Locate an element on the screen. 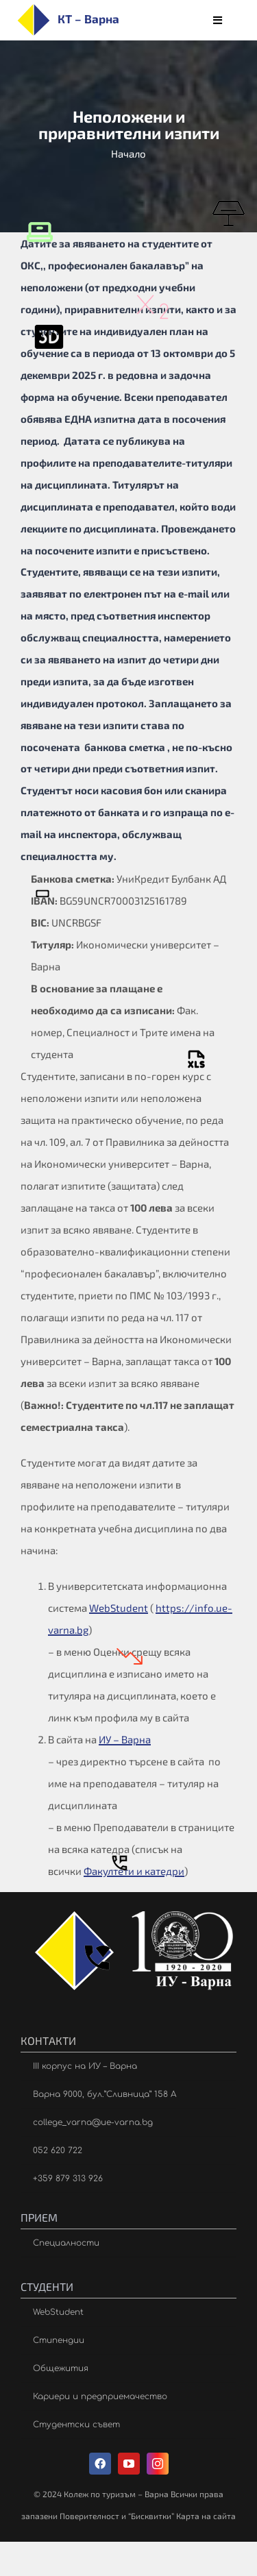 This screenshot has width=257, height=2576. format text as subscript is located at coordinates (151, 306).